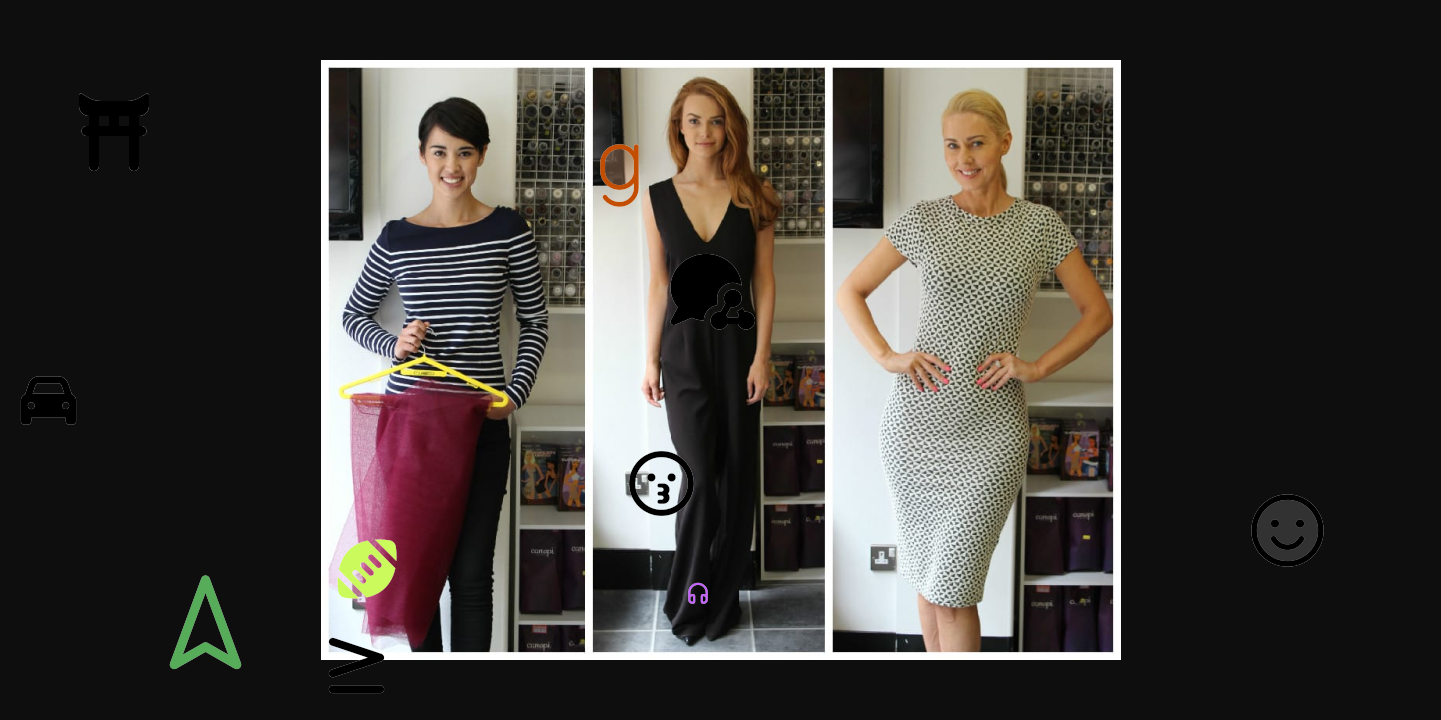 This screenshot has height=720, width=1441. Describe the element at coordinates (661, 483) in the screenshot. I see `send a kiss or blowing kiss emoji` at that location.